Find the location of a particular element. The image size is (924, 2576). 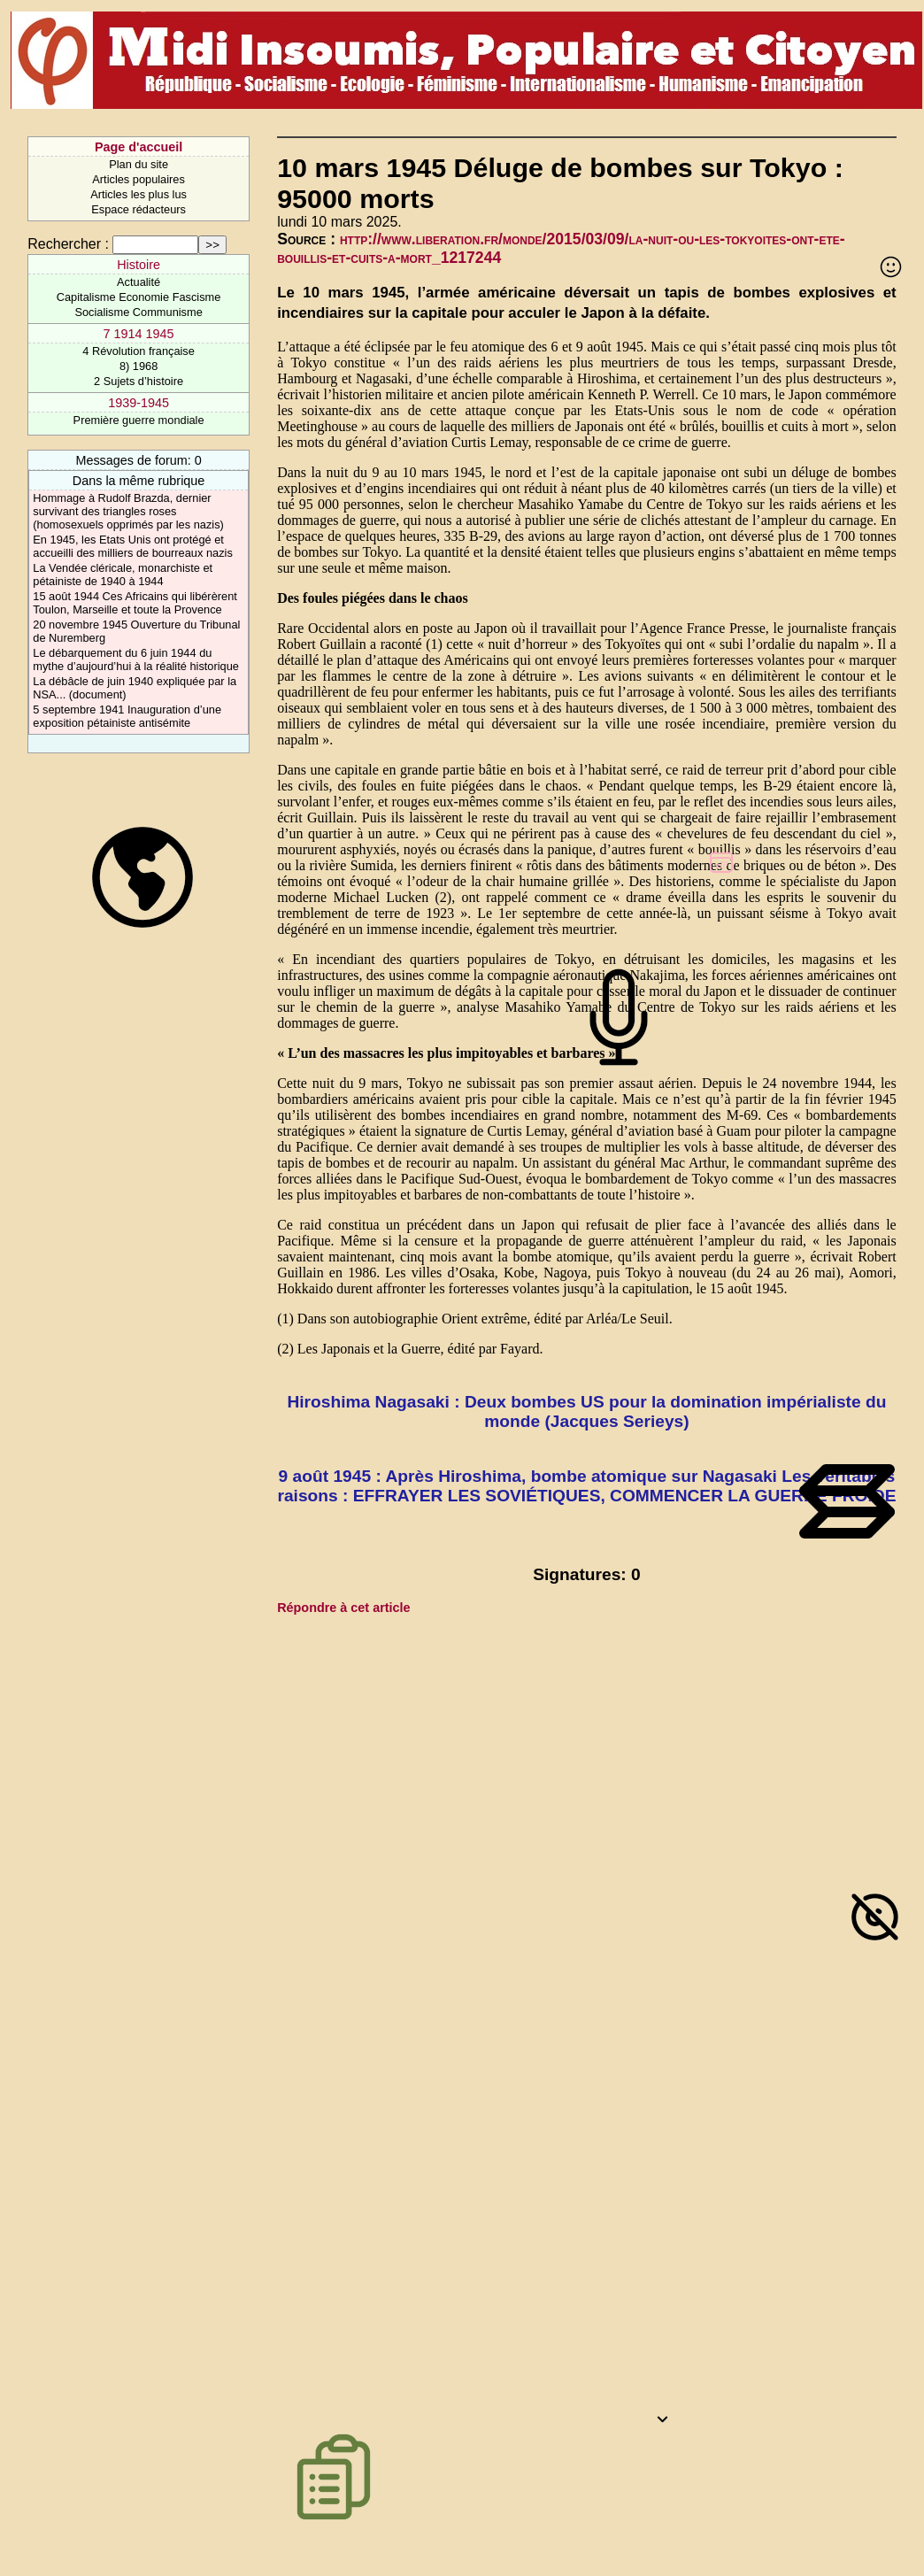

view region or language settings is located at coordinates (142, 877).